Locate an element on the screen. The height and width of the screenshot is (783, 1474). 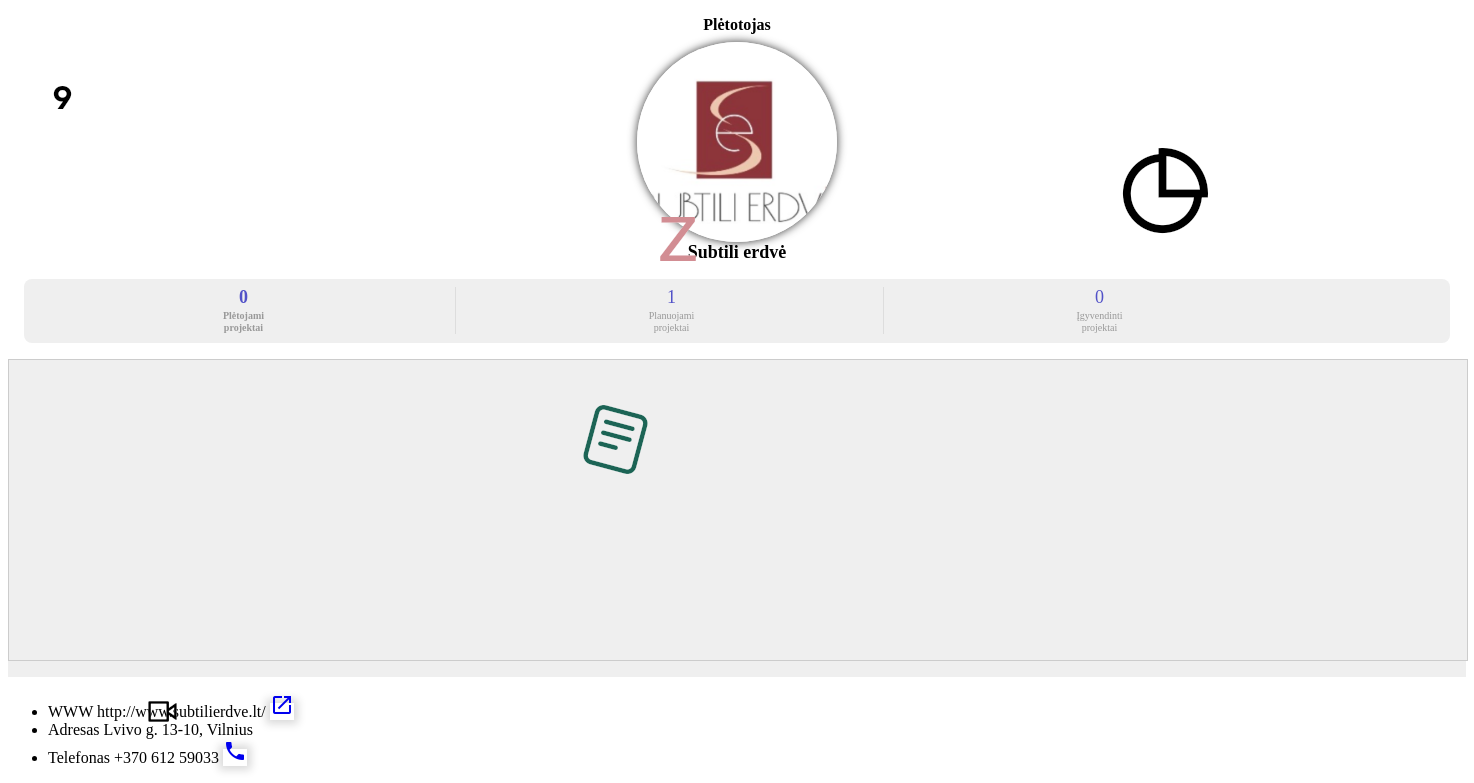
view business analytics or statistics is located at coordinates (1162, 193).